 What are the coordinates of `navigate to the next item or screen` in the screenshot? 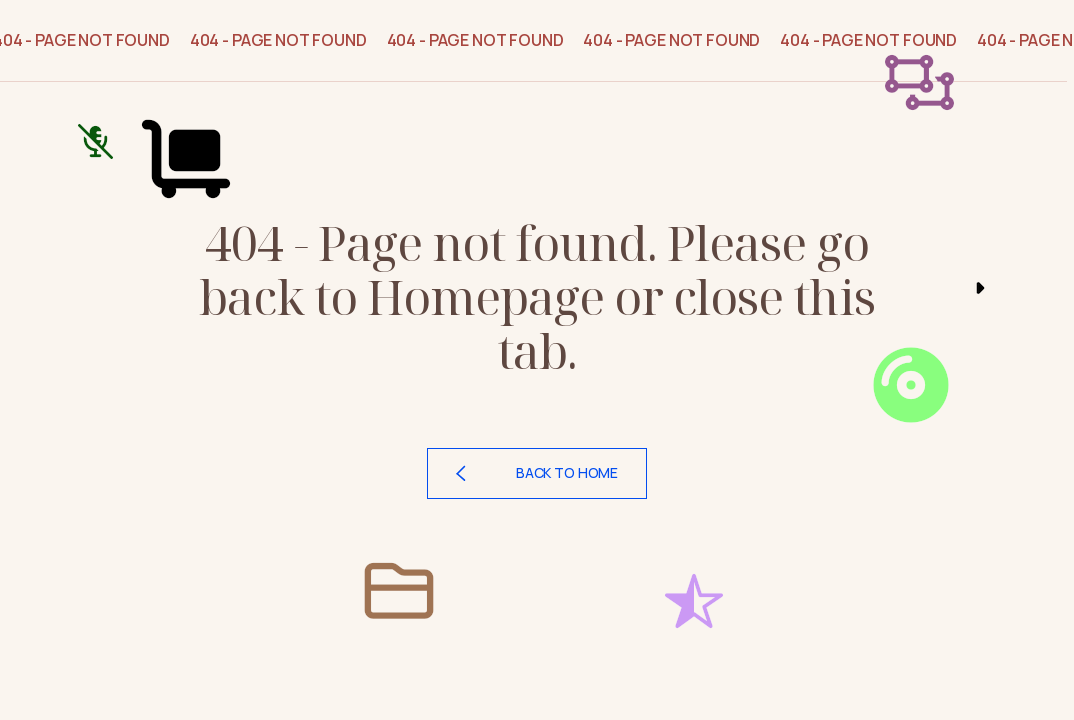 It's located at (980, 288).